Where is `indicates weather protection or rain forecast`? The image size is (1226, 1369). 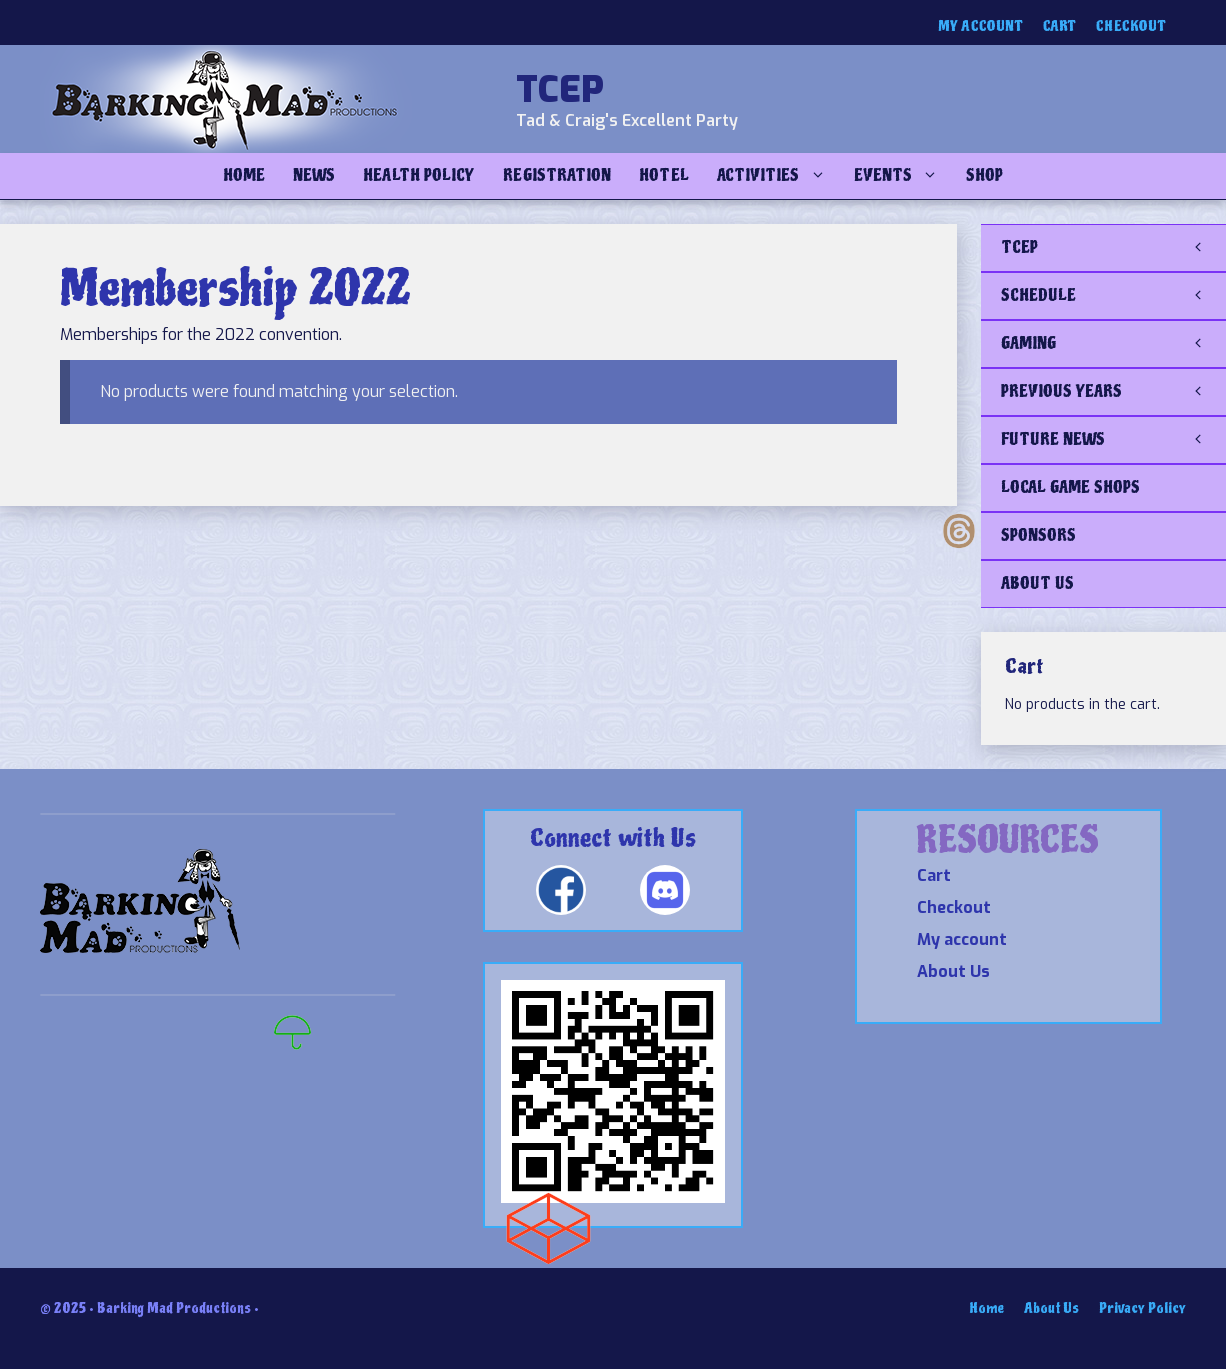 indicates weather protection or rain forecast is located at coordinates (292, 1032).